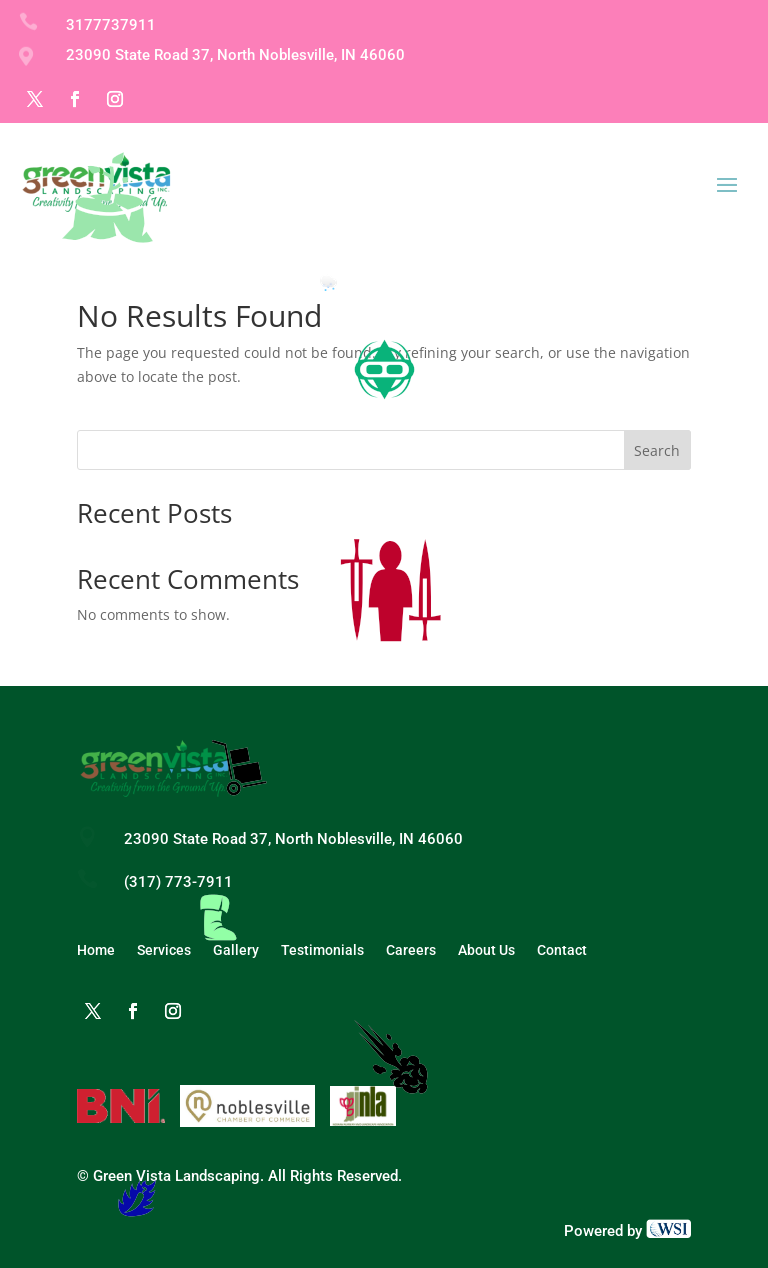 Image resolution: width=768 pixels, height=1268 pixels. I want to click on activate steam or vapor ability, so click(390, 1056).